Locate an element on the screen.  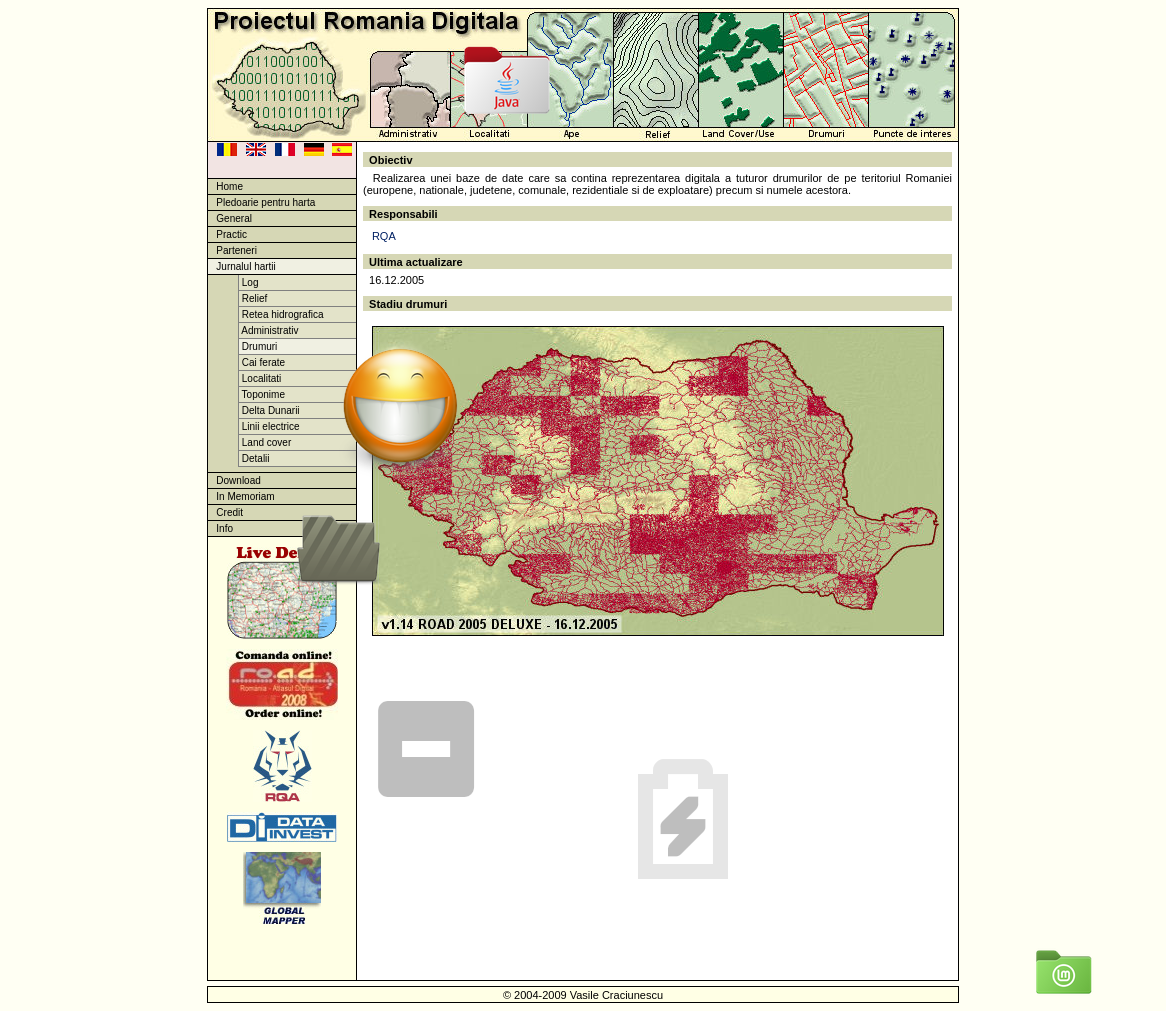
indicates battery is fully charged is located at coordinates (683, 819).